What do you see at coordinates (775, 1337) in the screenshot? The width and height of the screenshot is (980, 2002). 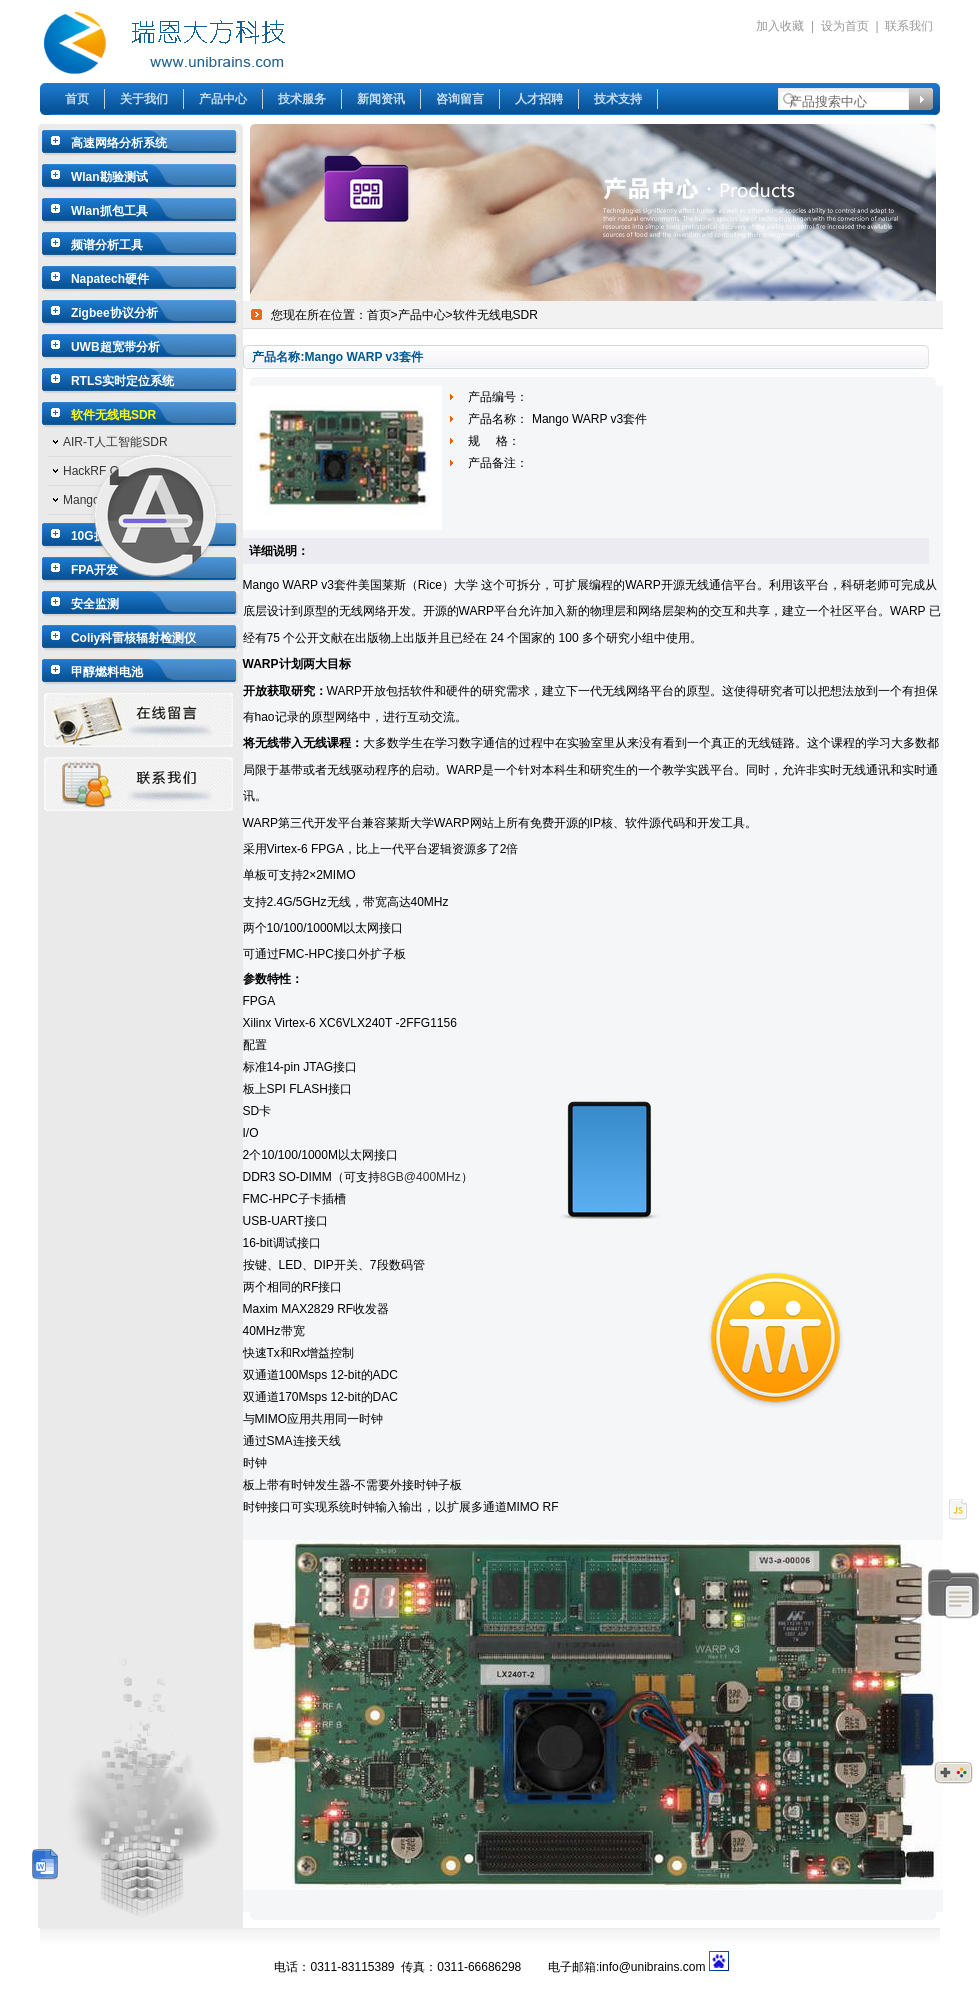 I see `open find my friends` at bounding box center [775, 1337].